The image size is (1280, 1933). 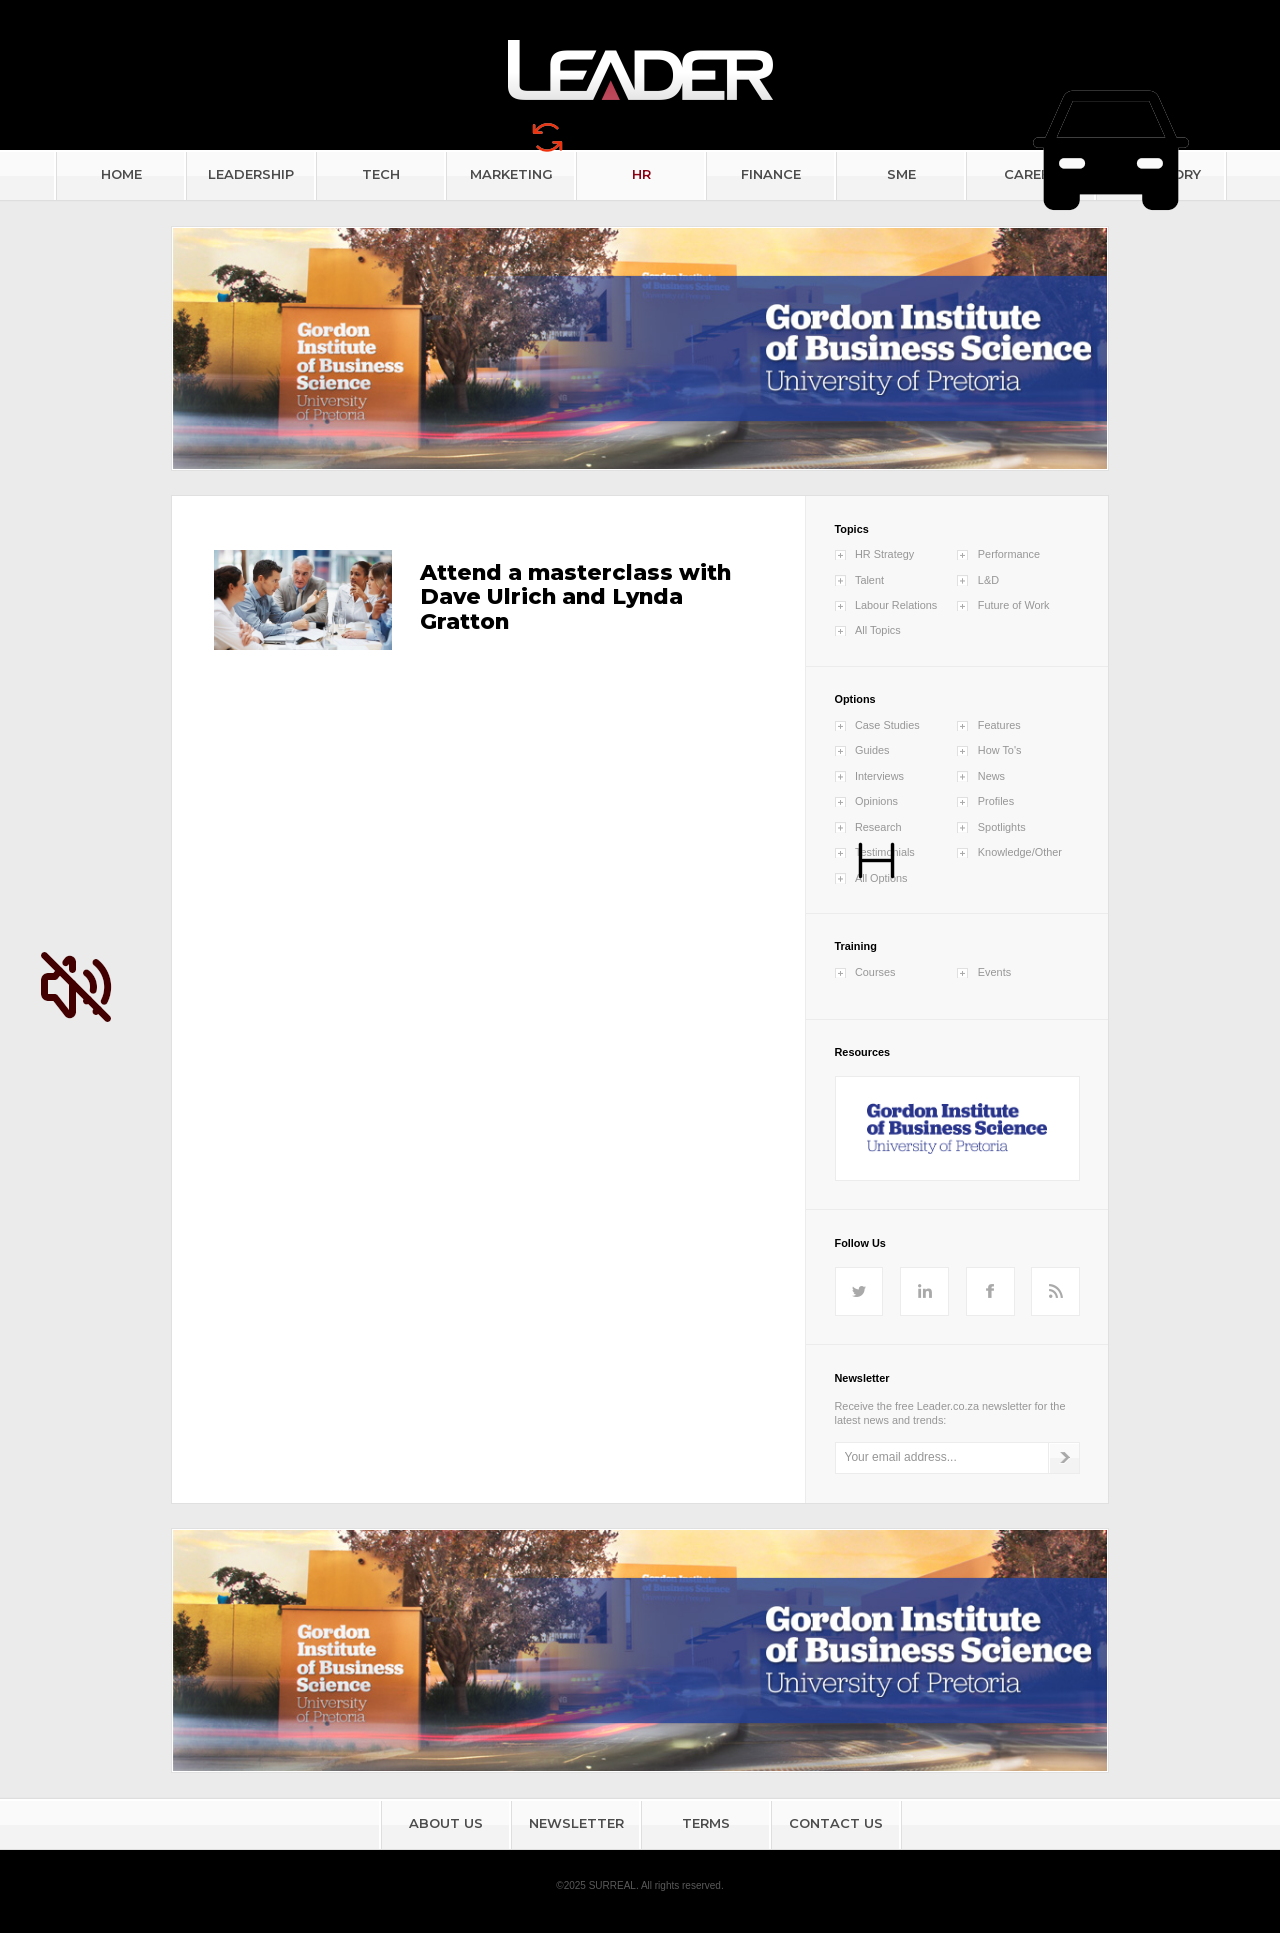 What do you see at coordinates (76, 987) in the screenshot?
I see `mute audio` at bounding box center [76, 987].